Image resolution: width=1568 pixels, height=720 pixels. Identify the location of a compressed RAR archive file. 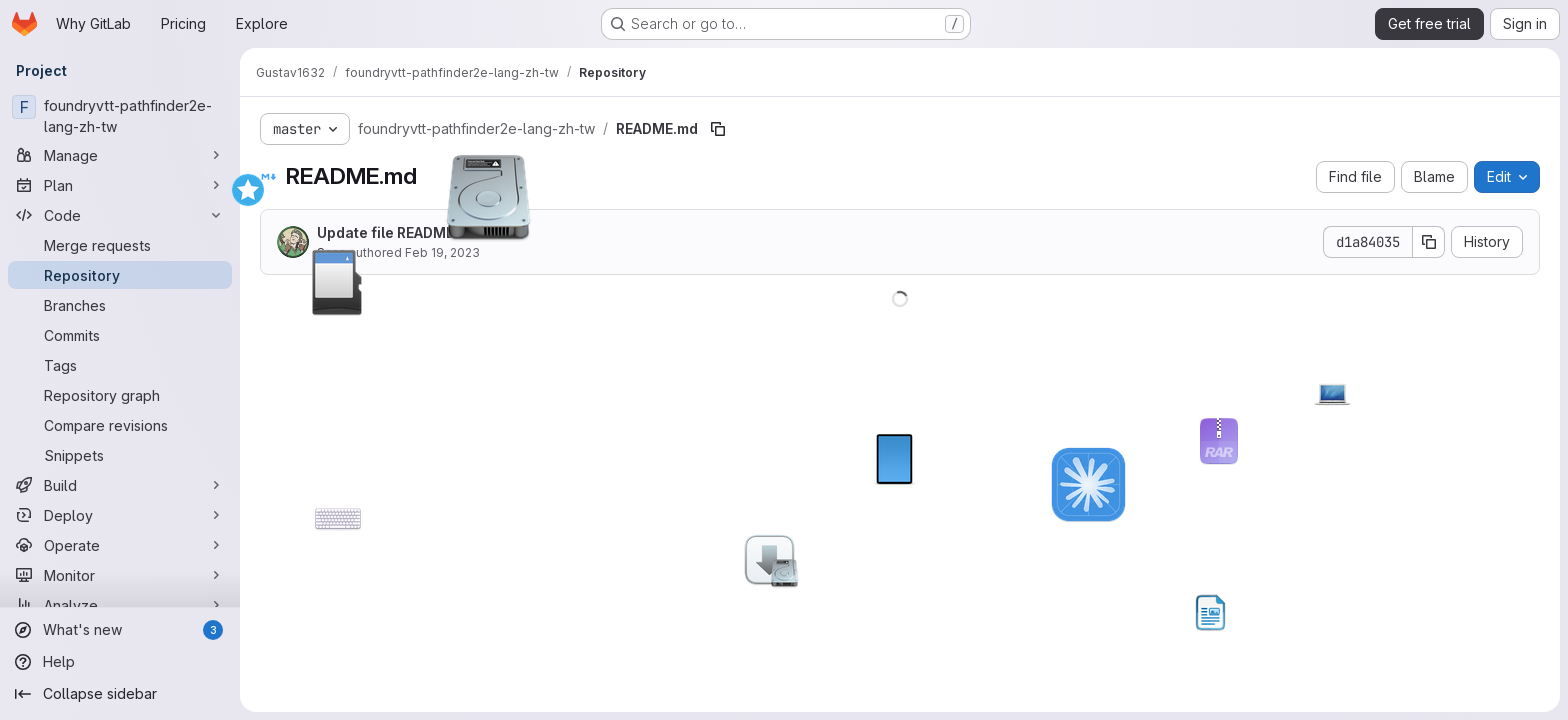
(1219, 441).